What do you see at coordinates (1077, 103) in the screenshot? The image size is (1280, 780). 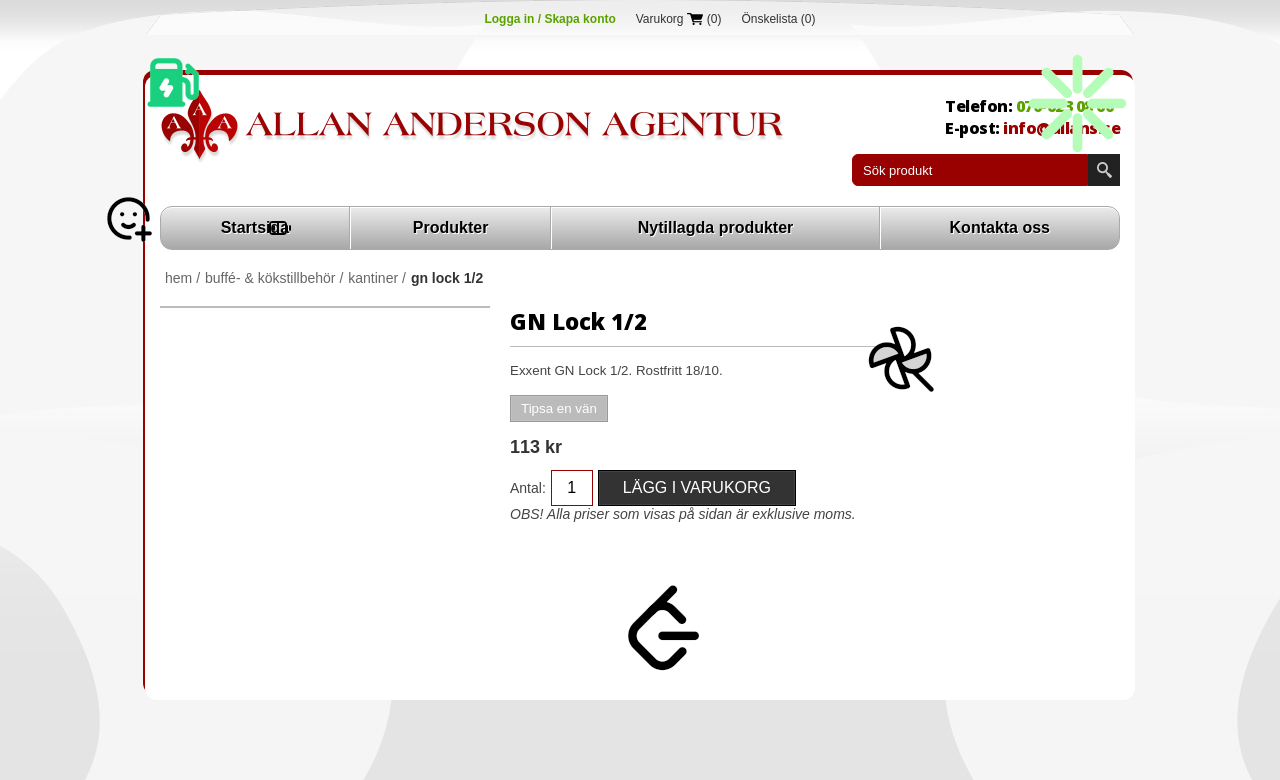 I see `connect to Zapier automation platform` at bounding box center [1077, 103].